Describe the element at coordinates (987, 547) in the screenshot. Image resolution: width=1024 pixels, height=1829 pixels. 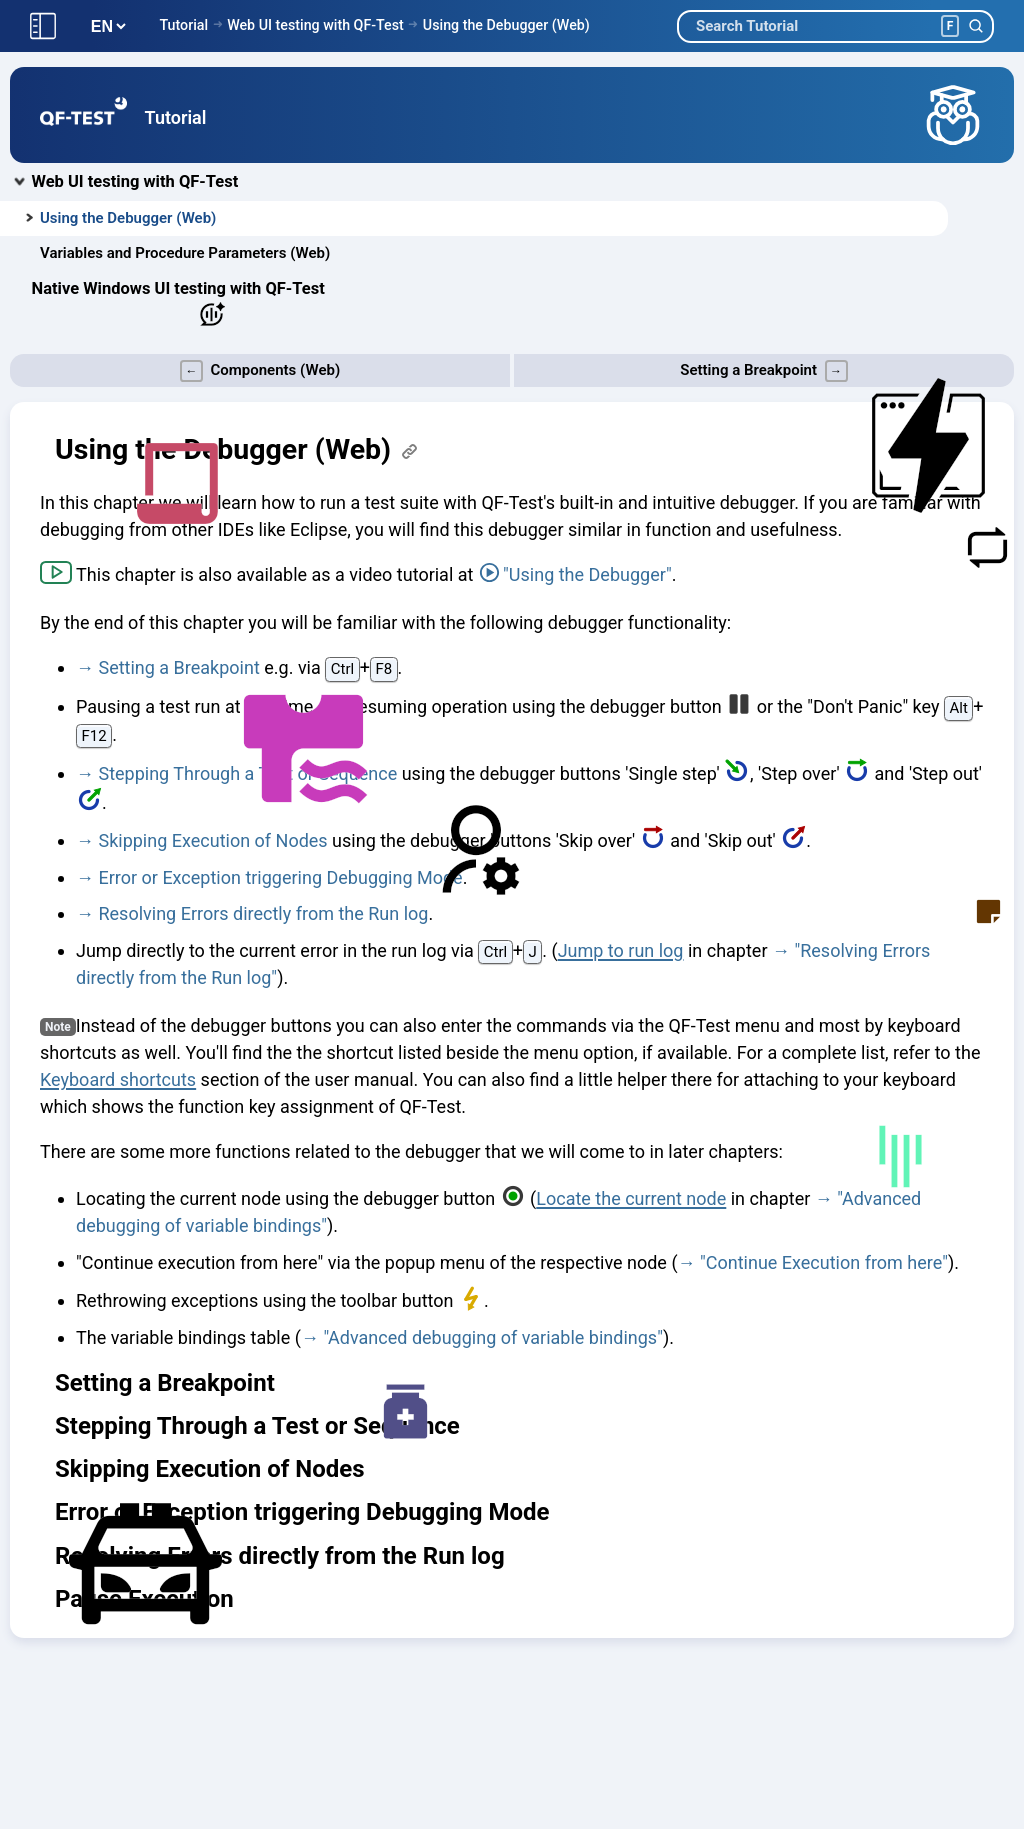
I see `enable repeat or loop playback` at that location.